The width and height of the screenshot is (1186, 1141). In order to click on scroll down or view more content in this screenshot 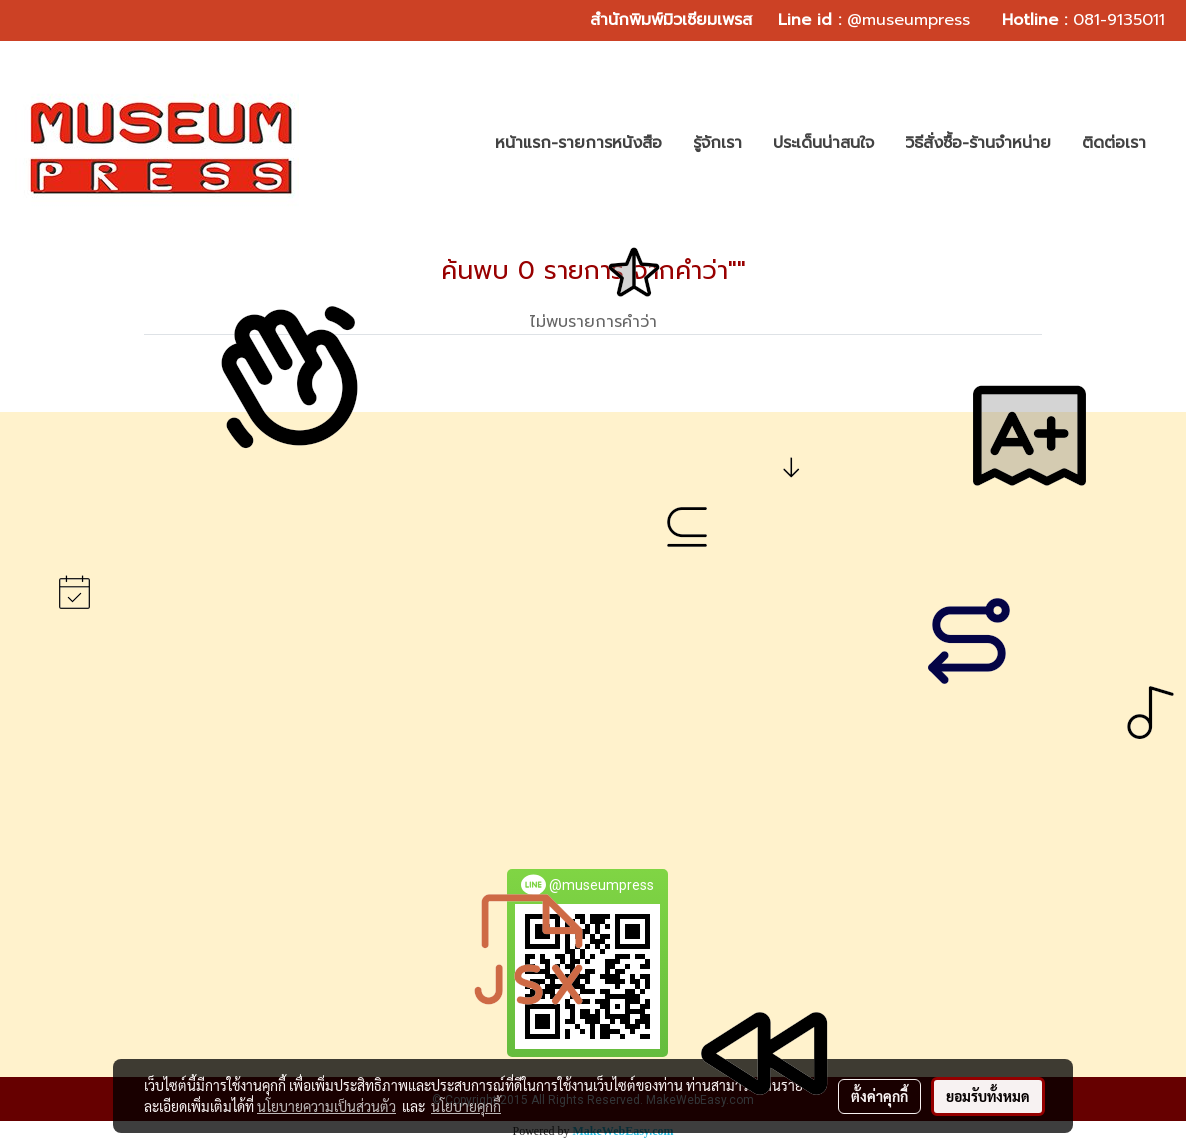, I will do `click(791, 467)`.